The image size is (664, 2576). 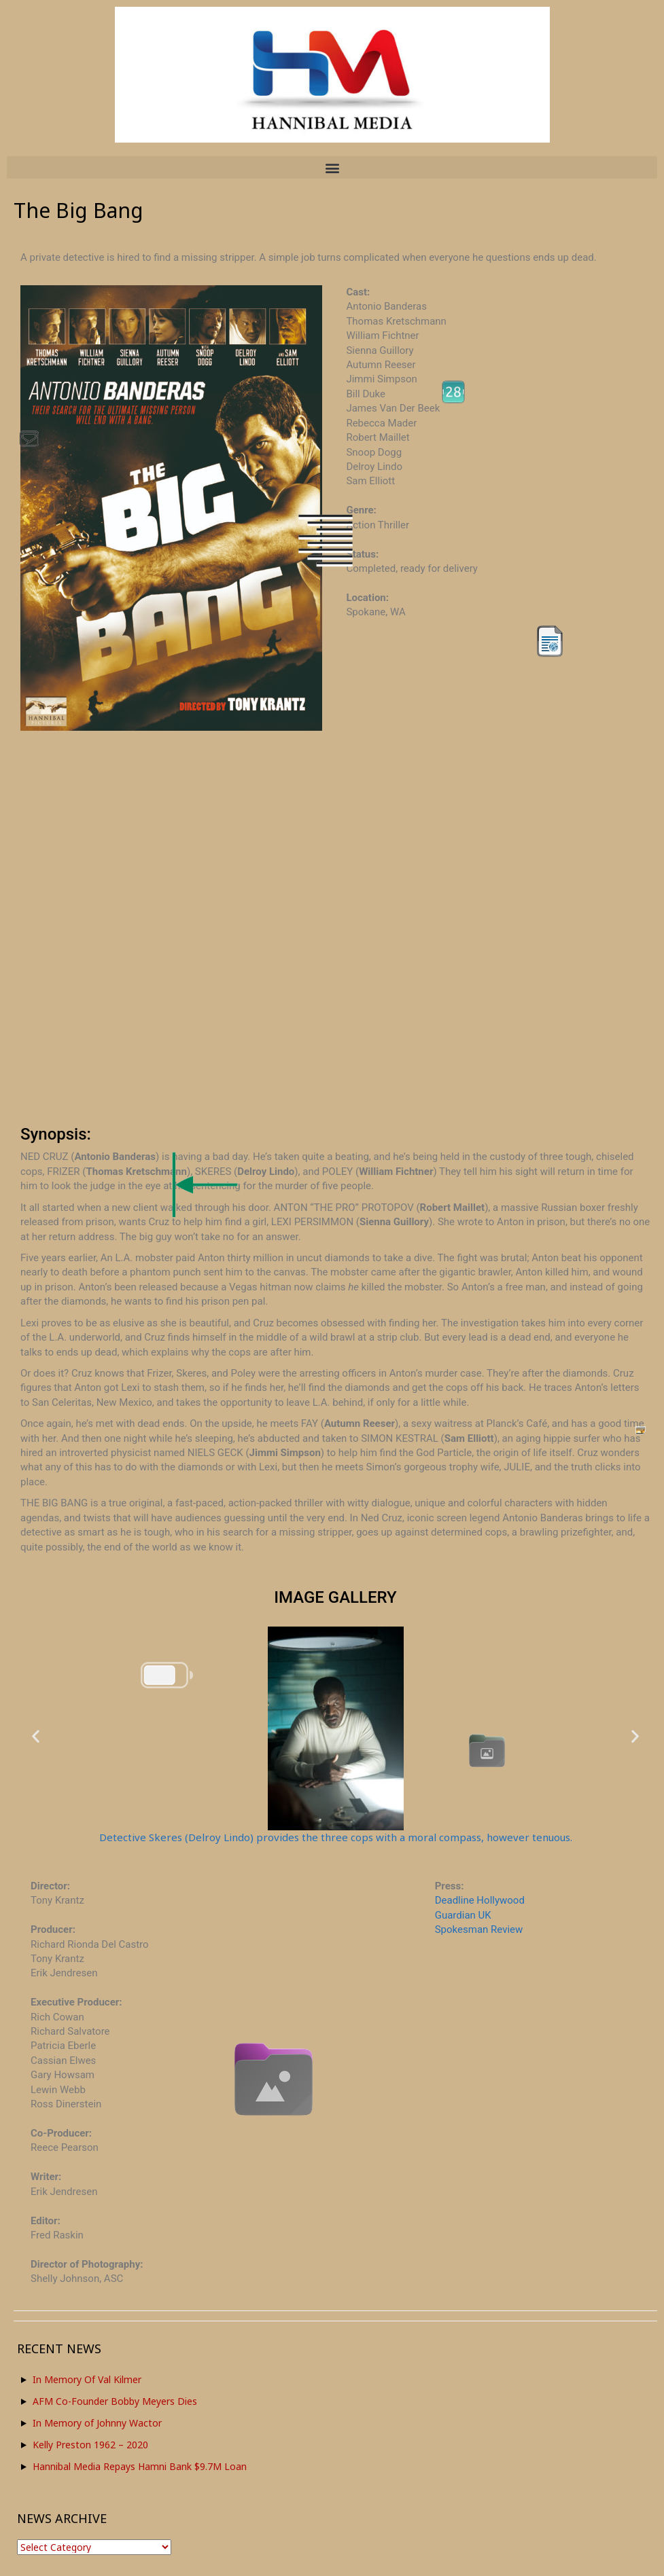 I want to click on open the mail app, so click(x=29, y=438).